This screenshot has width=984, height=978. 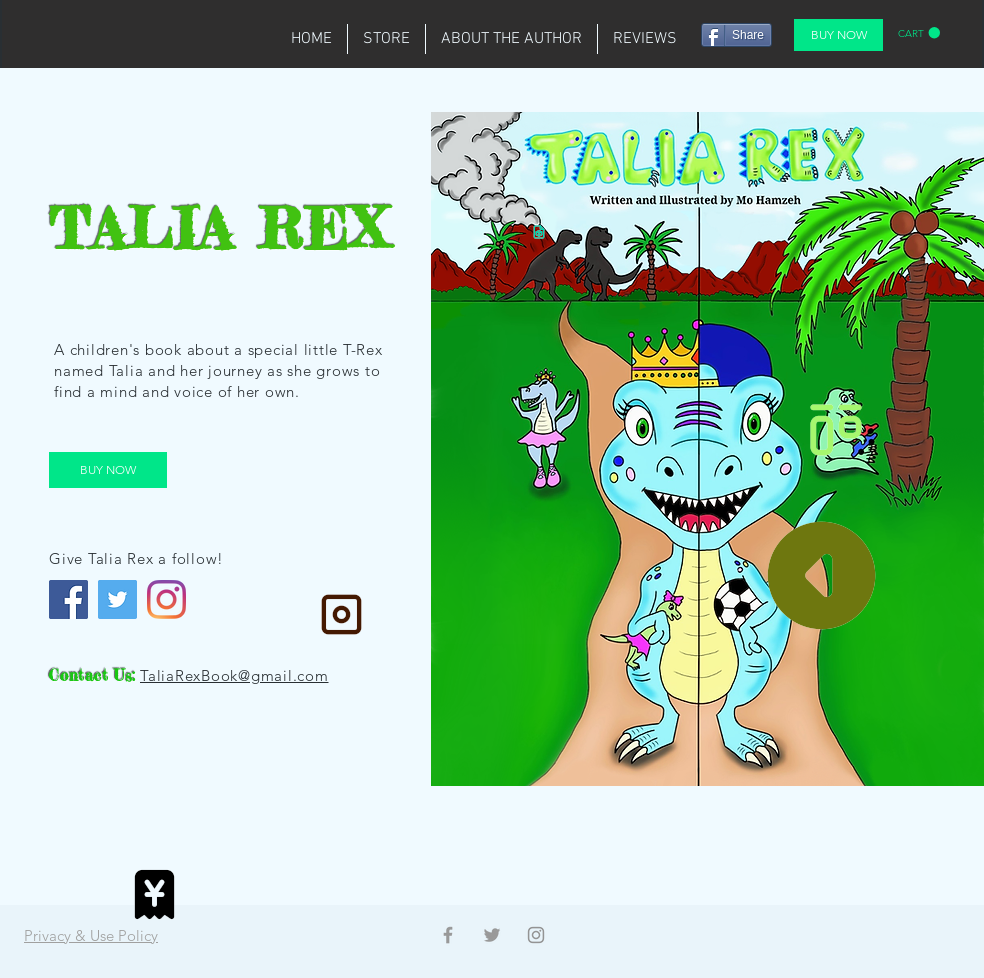 What do you see at coordinates (836, 430) in the screenshot?
I see `switch to kanban board view` at bounding box center [836, 430].